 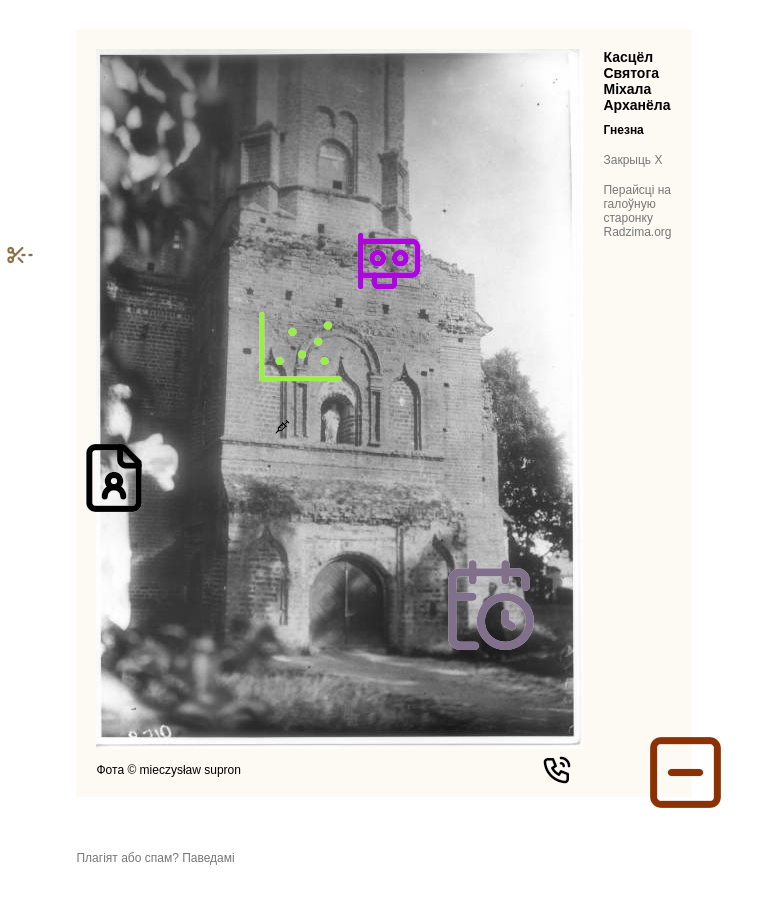 I want to click on view graphics card or GPU information, so click(x=389, y=261).